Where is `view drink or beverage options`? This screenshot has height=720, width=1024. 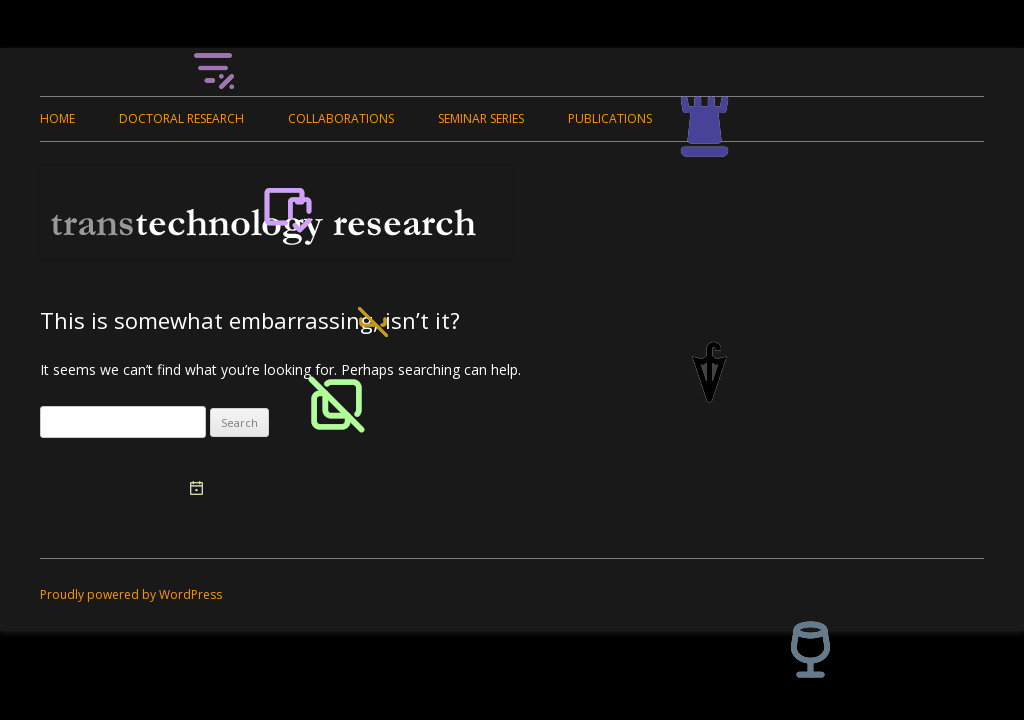
view drink or beverage options is located at coordinates (810, 649).